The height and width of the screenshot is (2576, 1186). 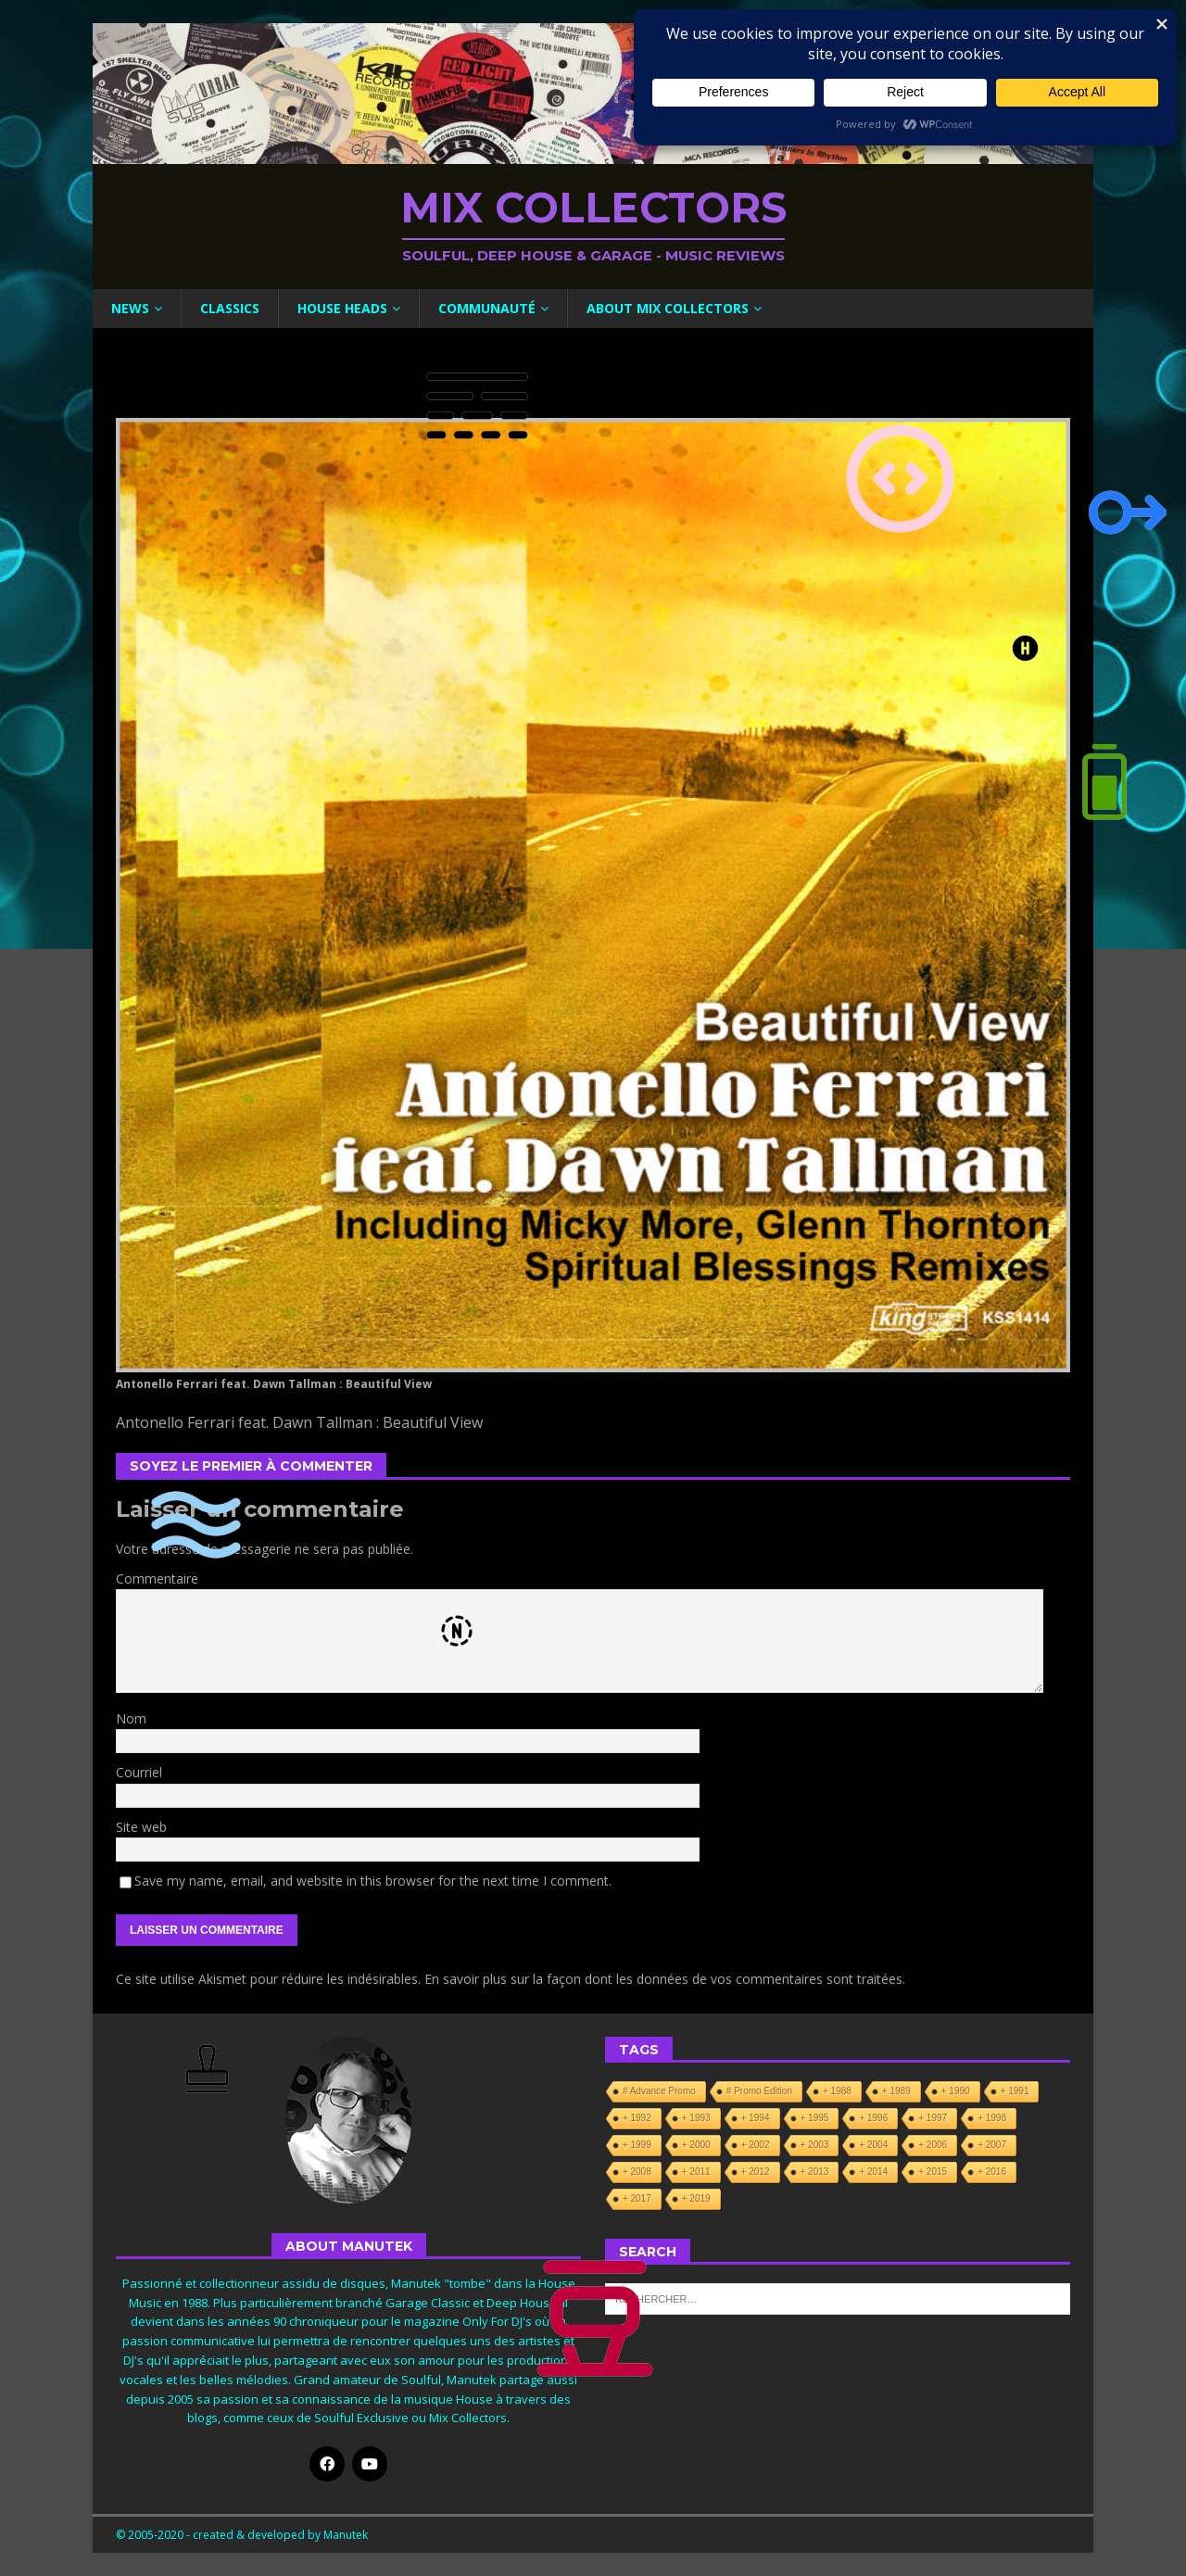 I want to click on indicates a draft or pending status for an item, so click(x=457, y=1631).